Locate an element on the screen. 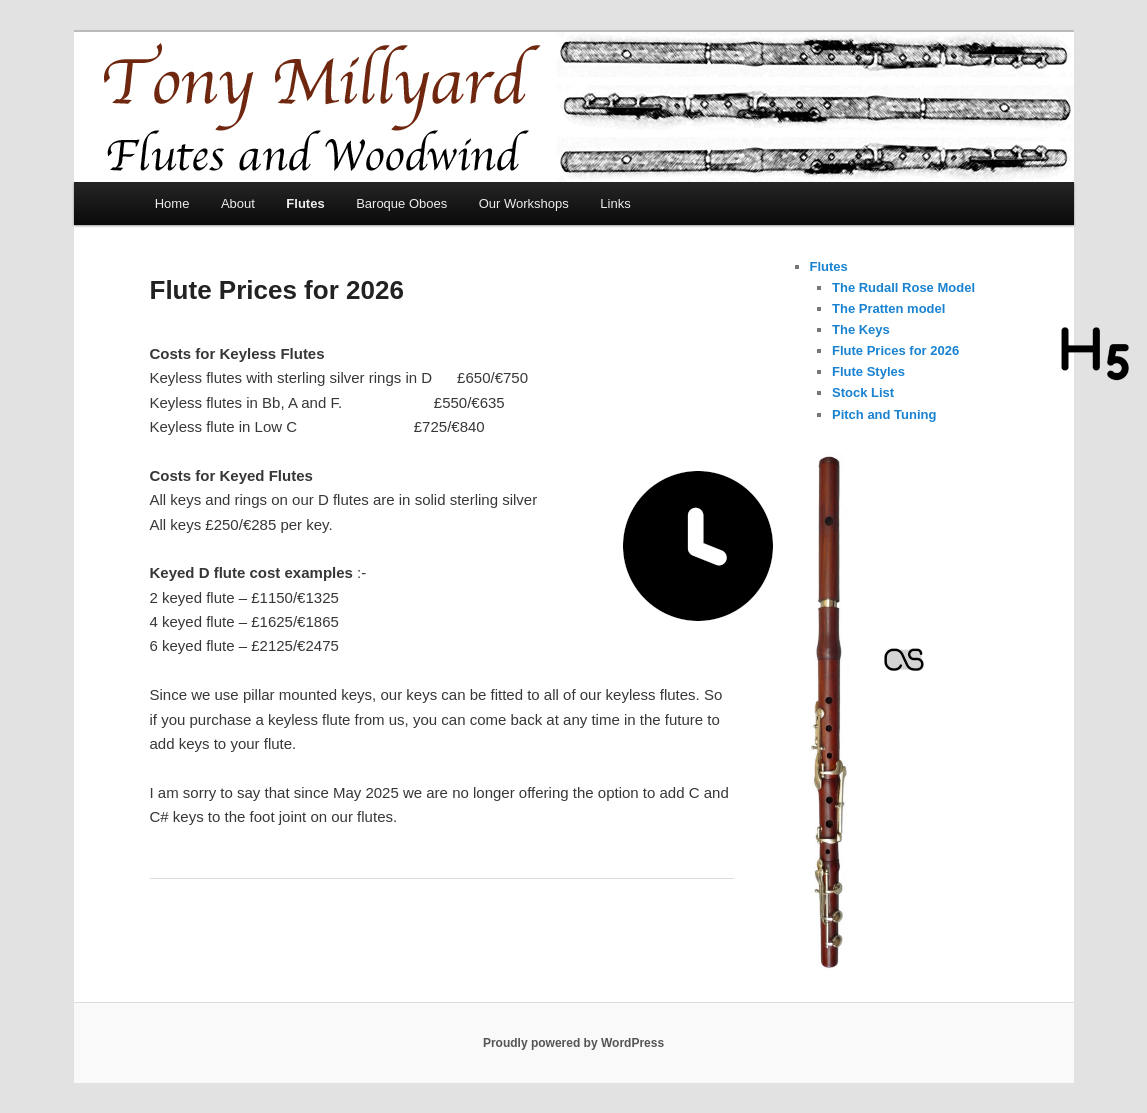 The image size is (1147, 1113). connect to Last.fm account is located at coordinates (904, 659).